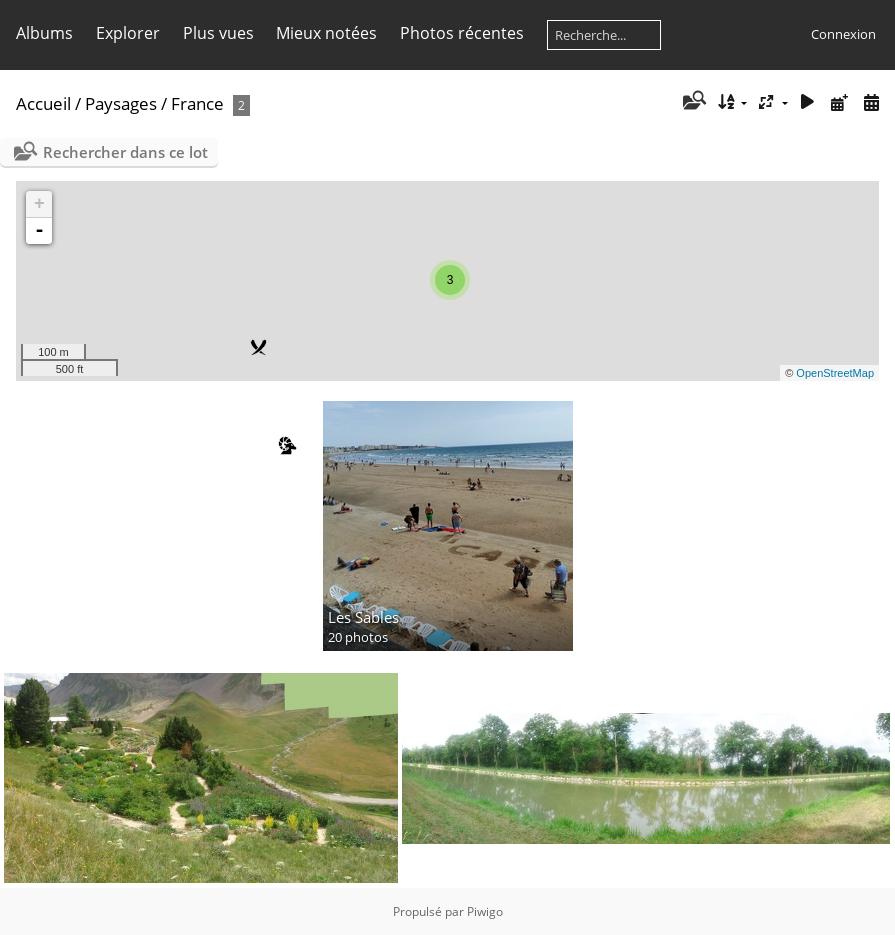  I want to click on view ram or aries zodiac sign, so click(287, 445).